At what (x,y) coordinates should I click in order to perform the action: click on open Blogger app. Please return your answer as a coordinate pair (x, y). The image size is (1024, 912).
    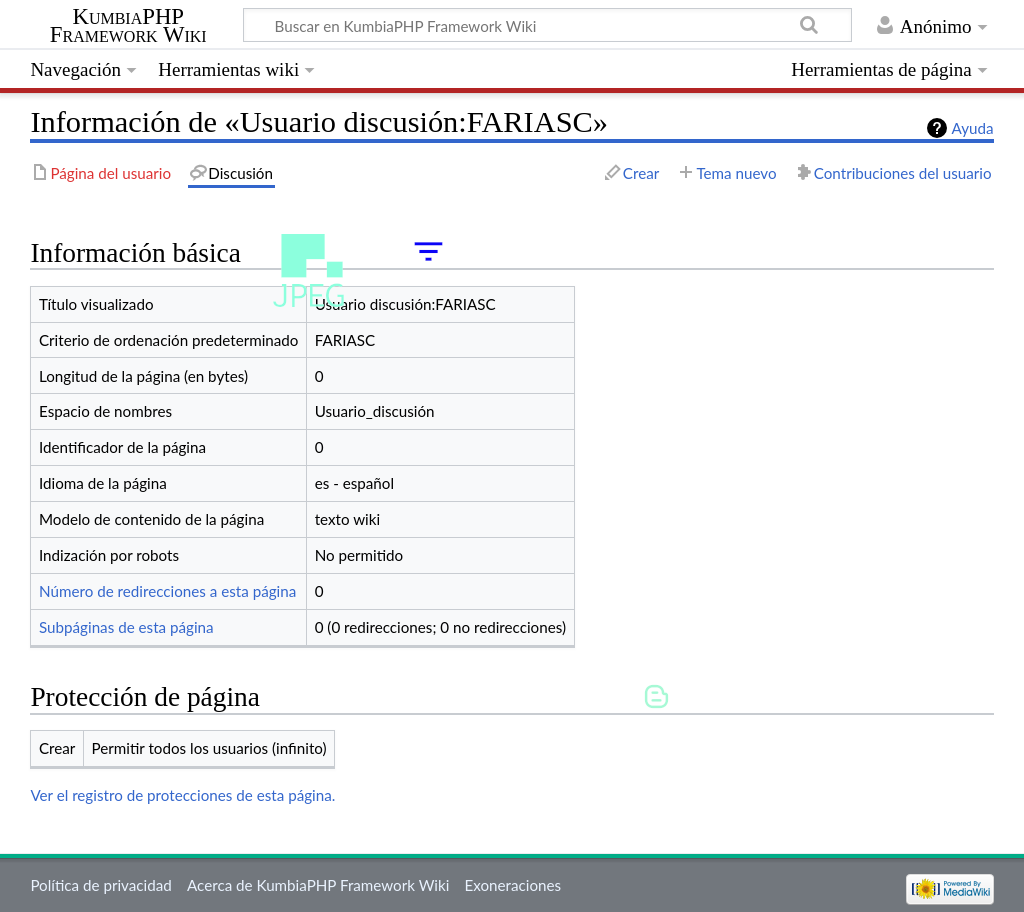
    Looking at the image, I should click on (656, 696).